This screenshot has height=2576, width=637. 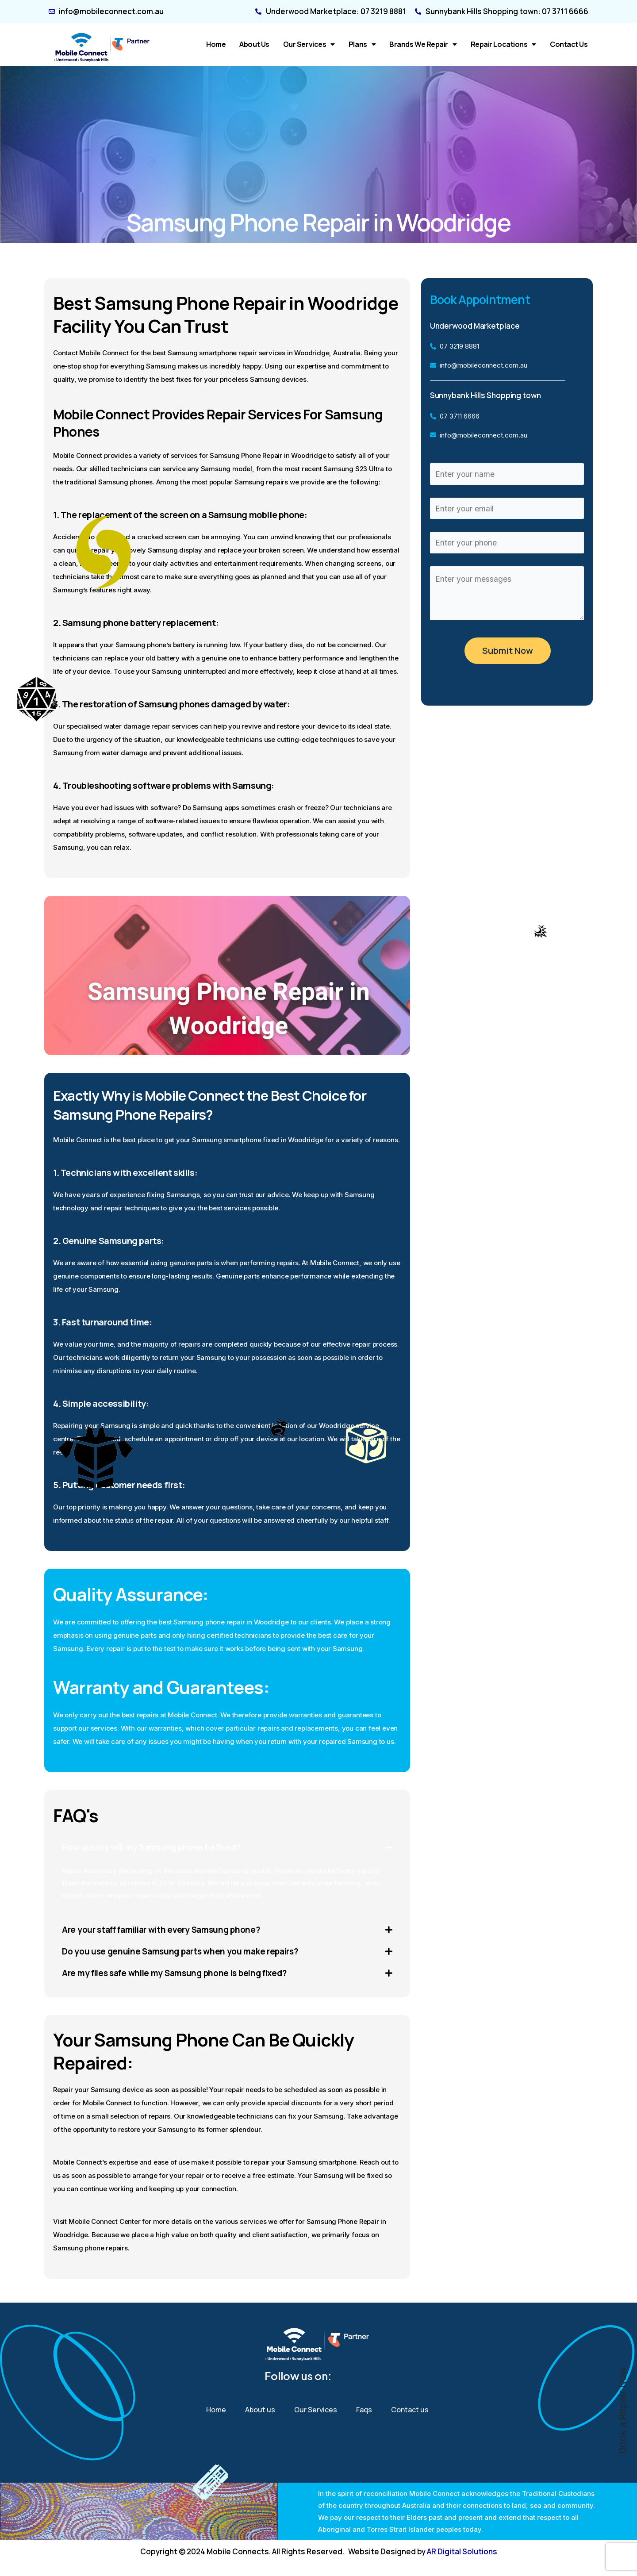 What do you see at coordinates (96, 1457) in the screenshot?
I see `equip shoulder armor to your character` at bounding box center [96, 1457].